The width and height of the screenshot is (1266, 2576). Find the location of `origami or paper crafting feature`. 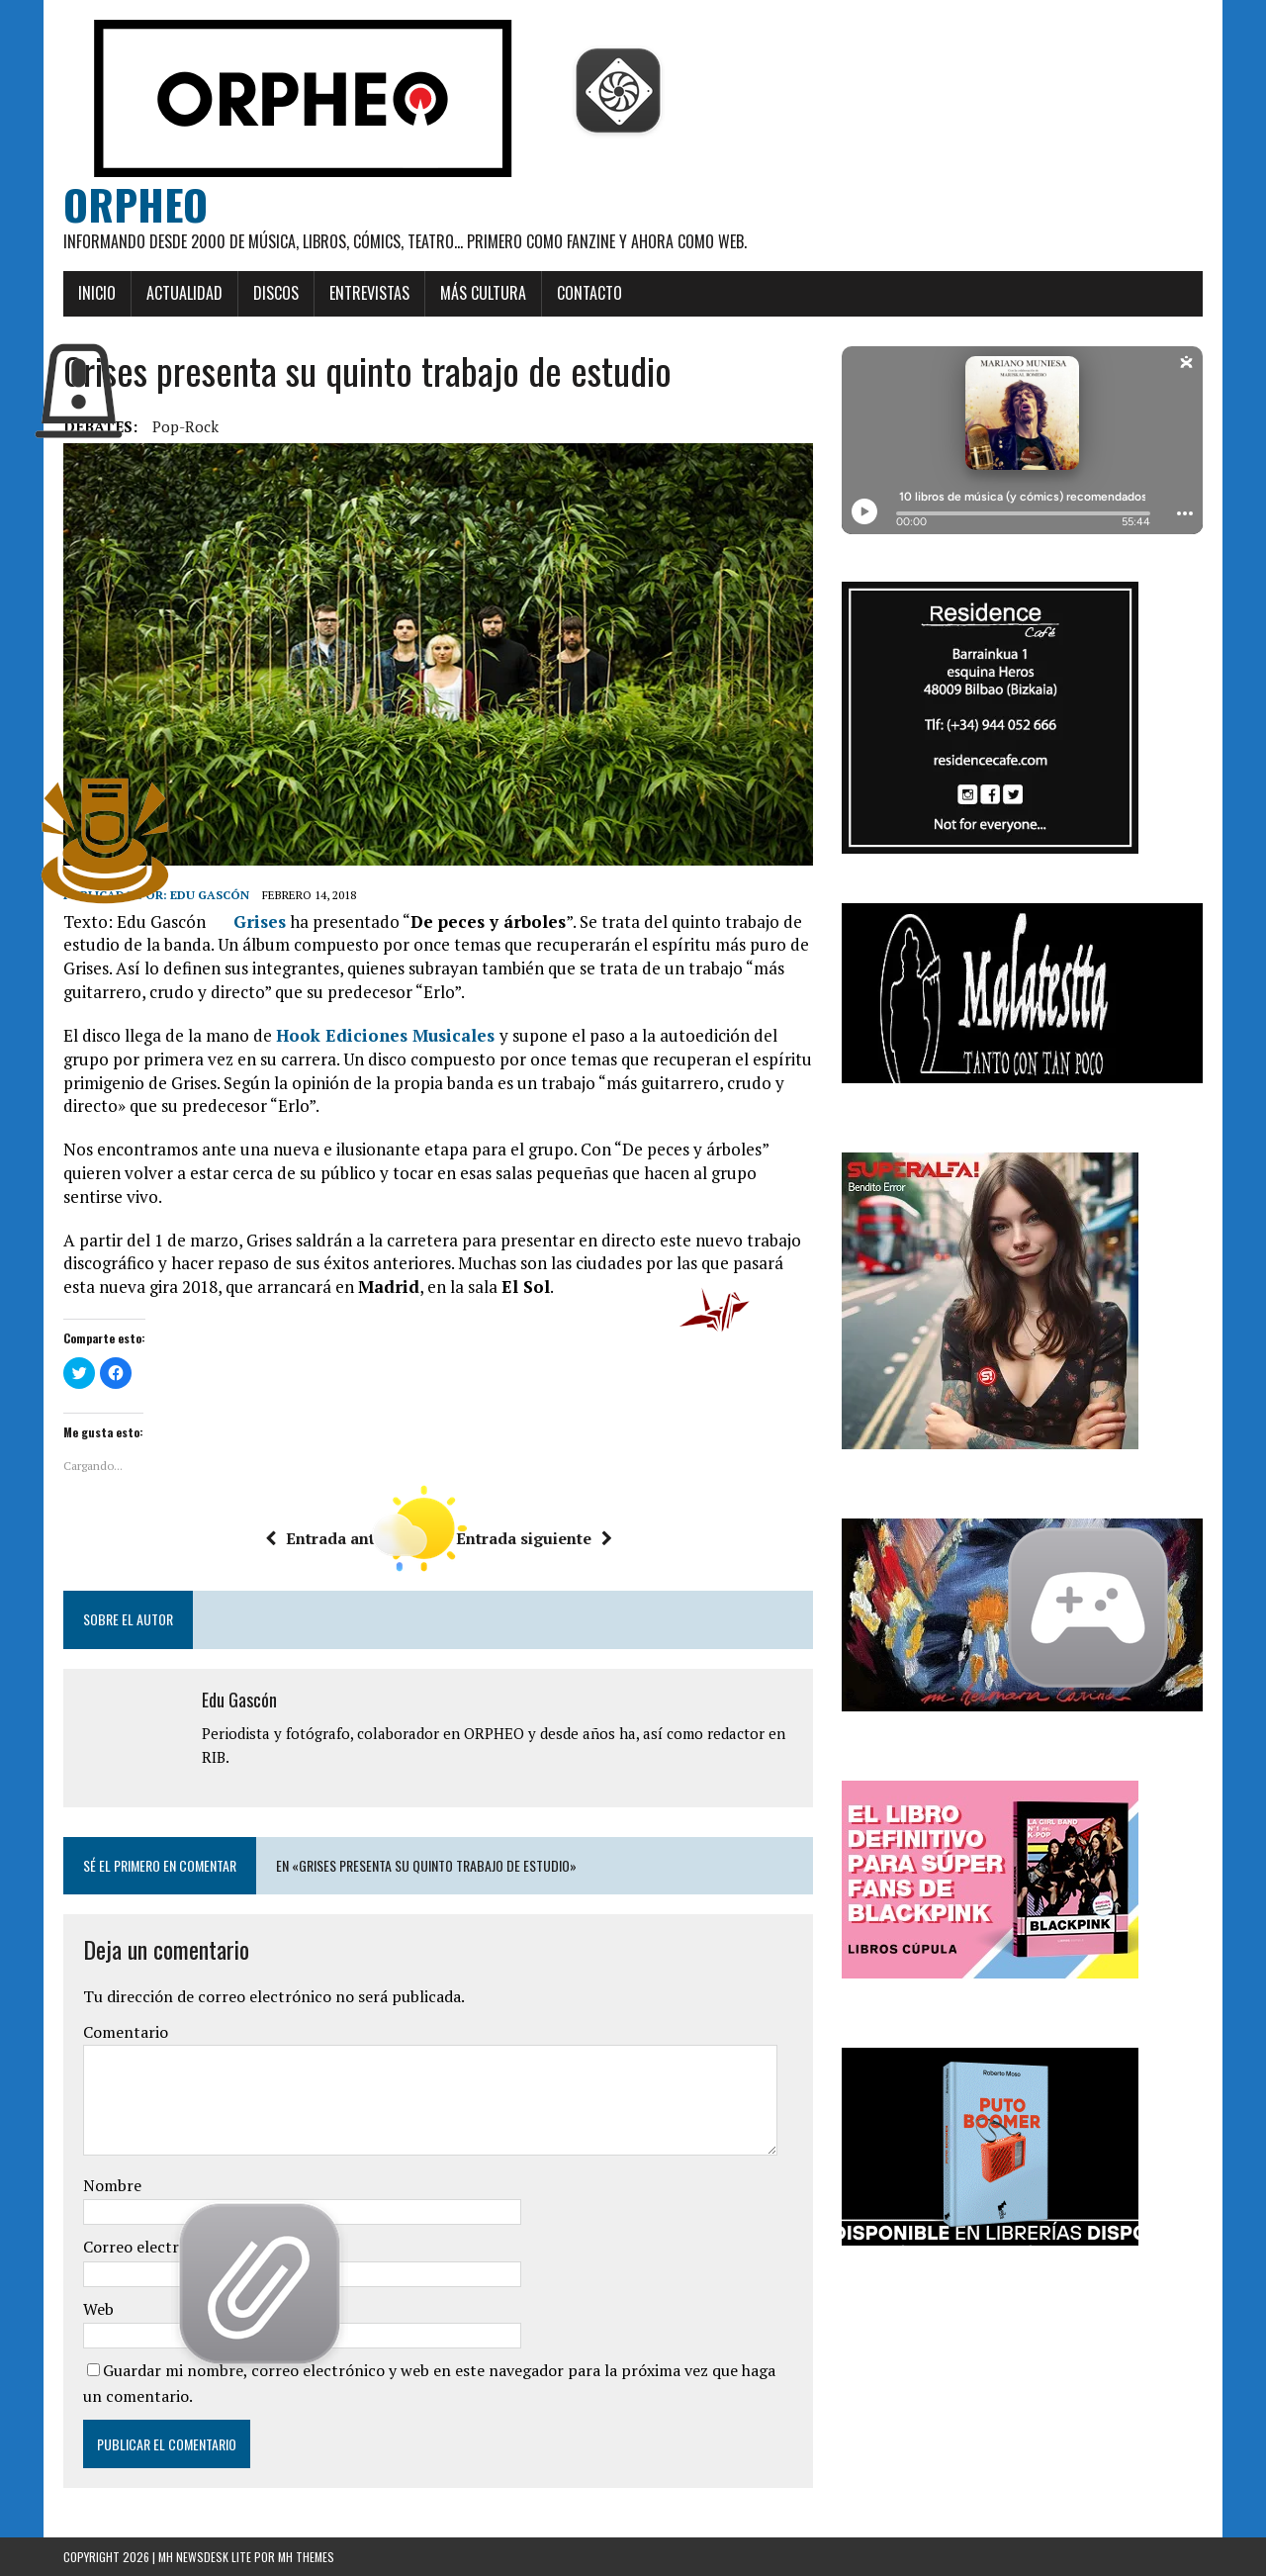

origami or paper crafting feature is located at coordinates (714, 1310).